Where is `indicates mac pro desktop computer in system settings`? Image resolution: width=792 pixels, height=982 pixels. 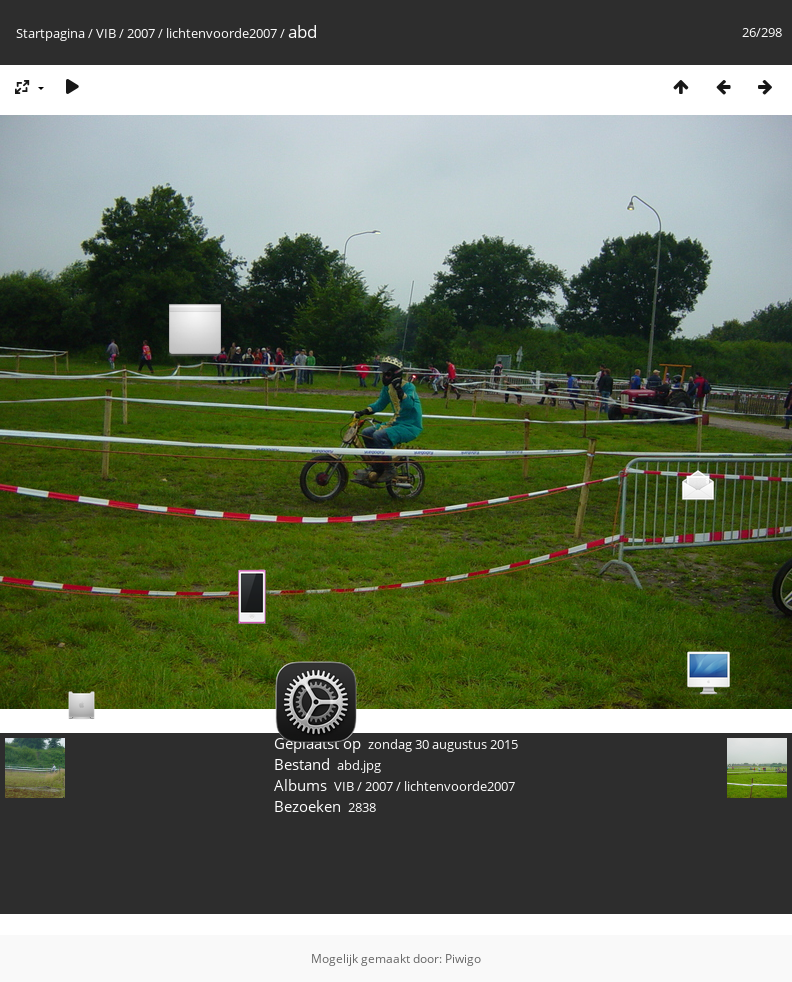
indicates mac pro desktop computer in system settings is located at coordinates (81, 705).